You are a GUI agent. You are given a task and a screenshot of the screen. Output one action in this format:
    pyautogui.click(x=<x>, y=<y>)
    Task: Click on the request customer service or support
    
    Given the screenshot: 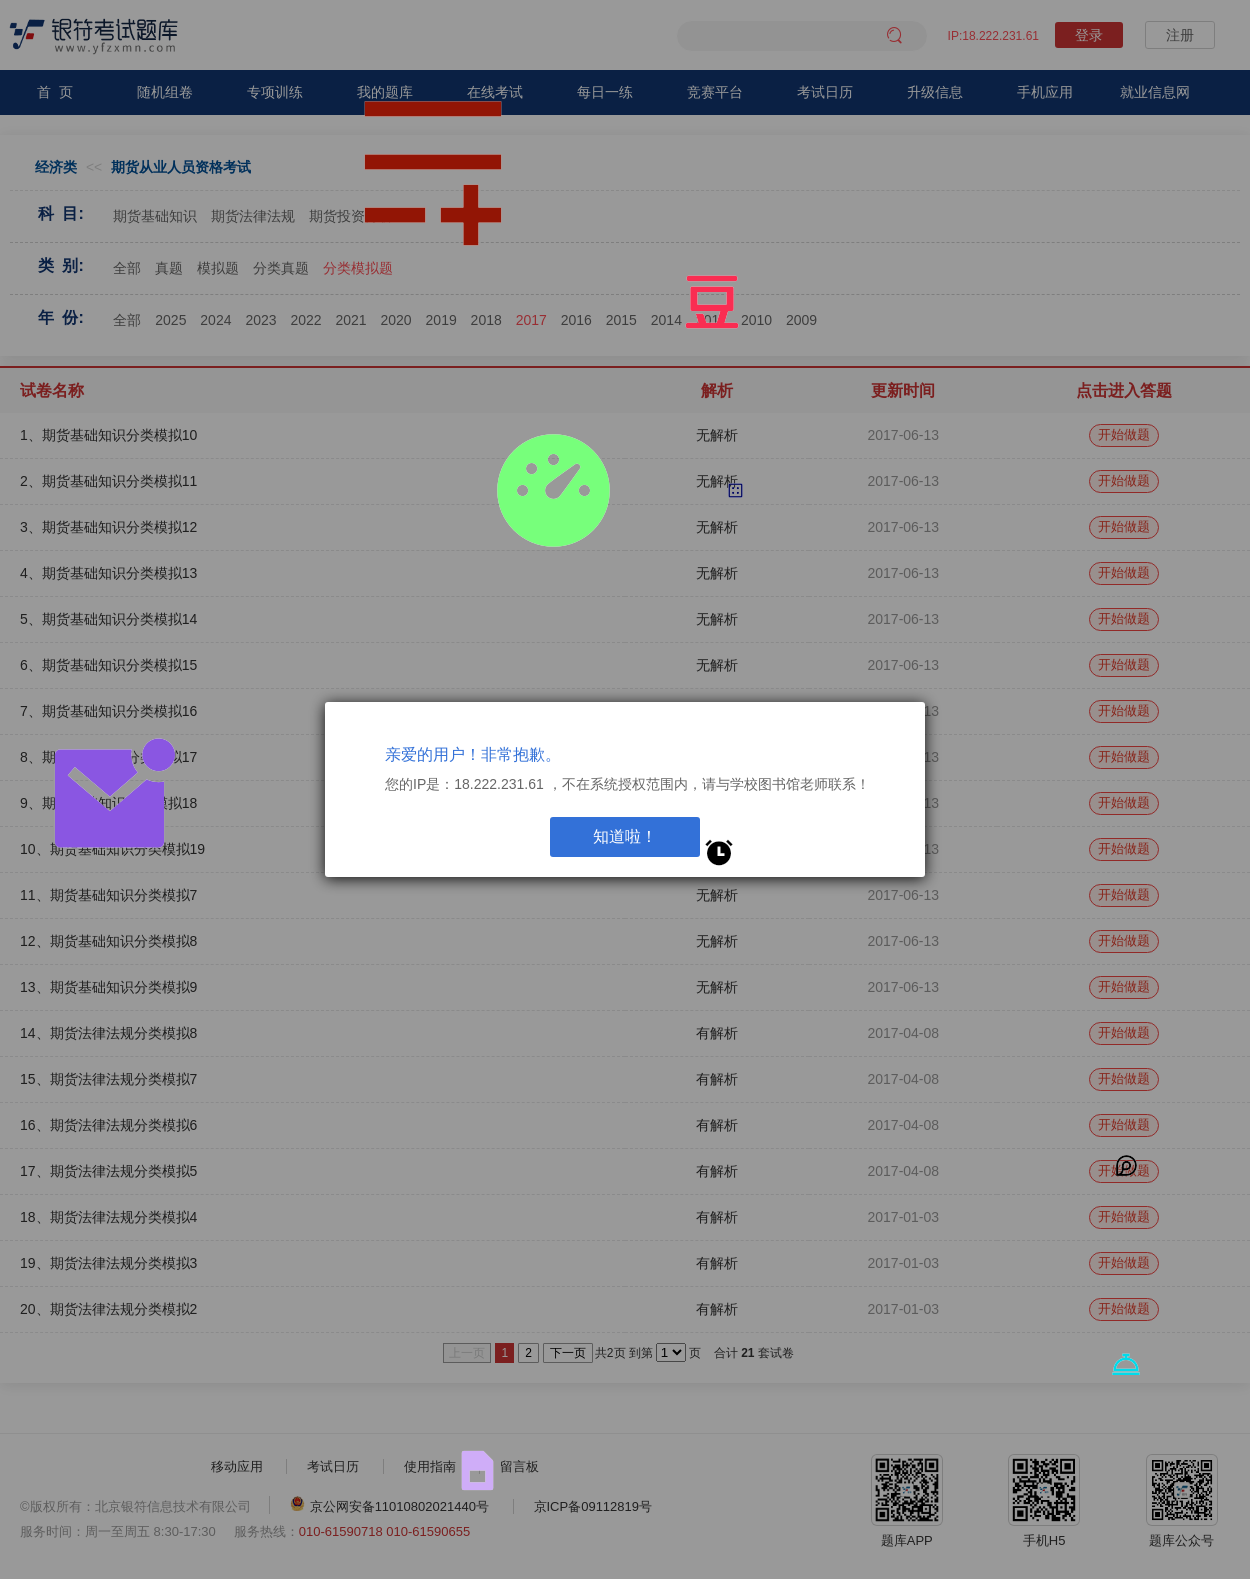 What is the action you would take?
    pyautogui.click(x=1126, y=1365)
    